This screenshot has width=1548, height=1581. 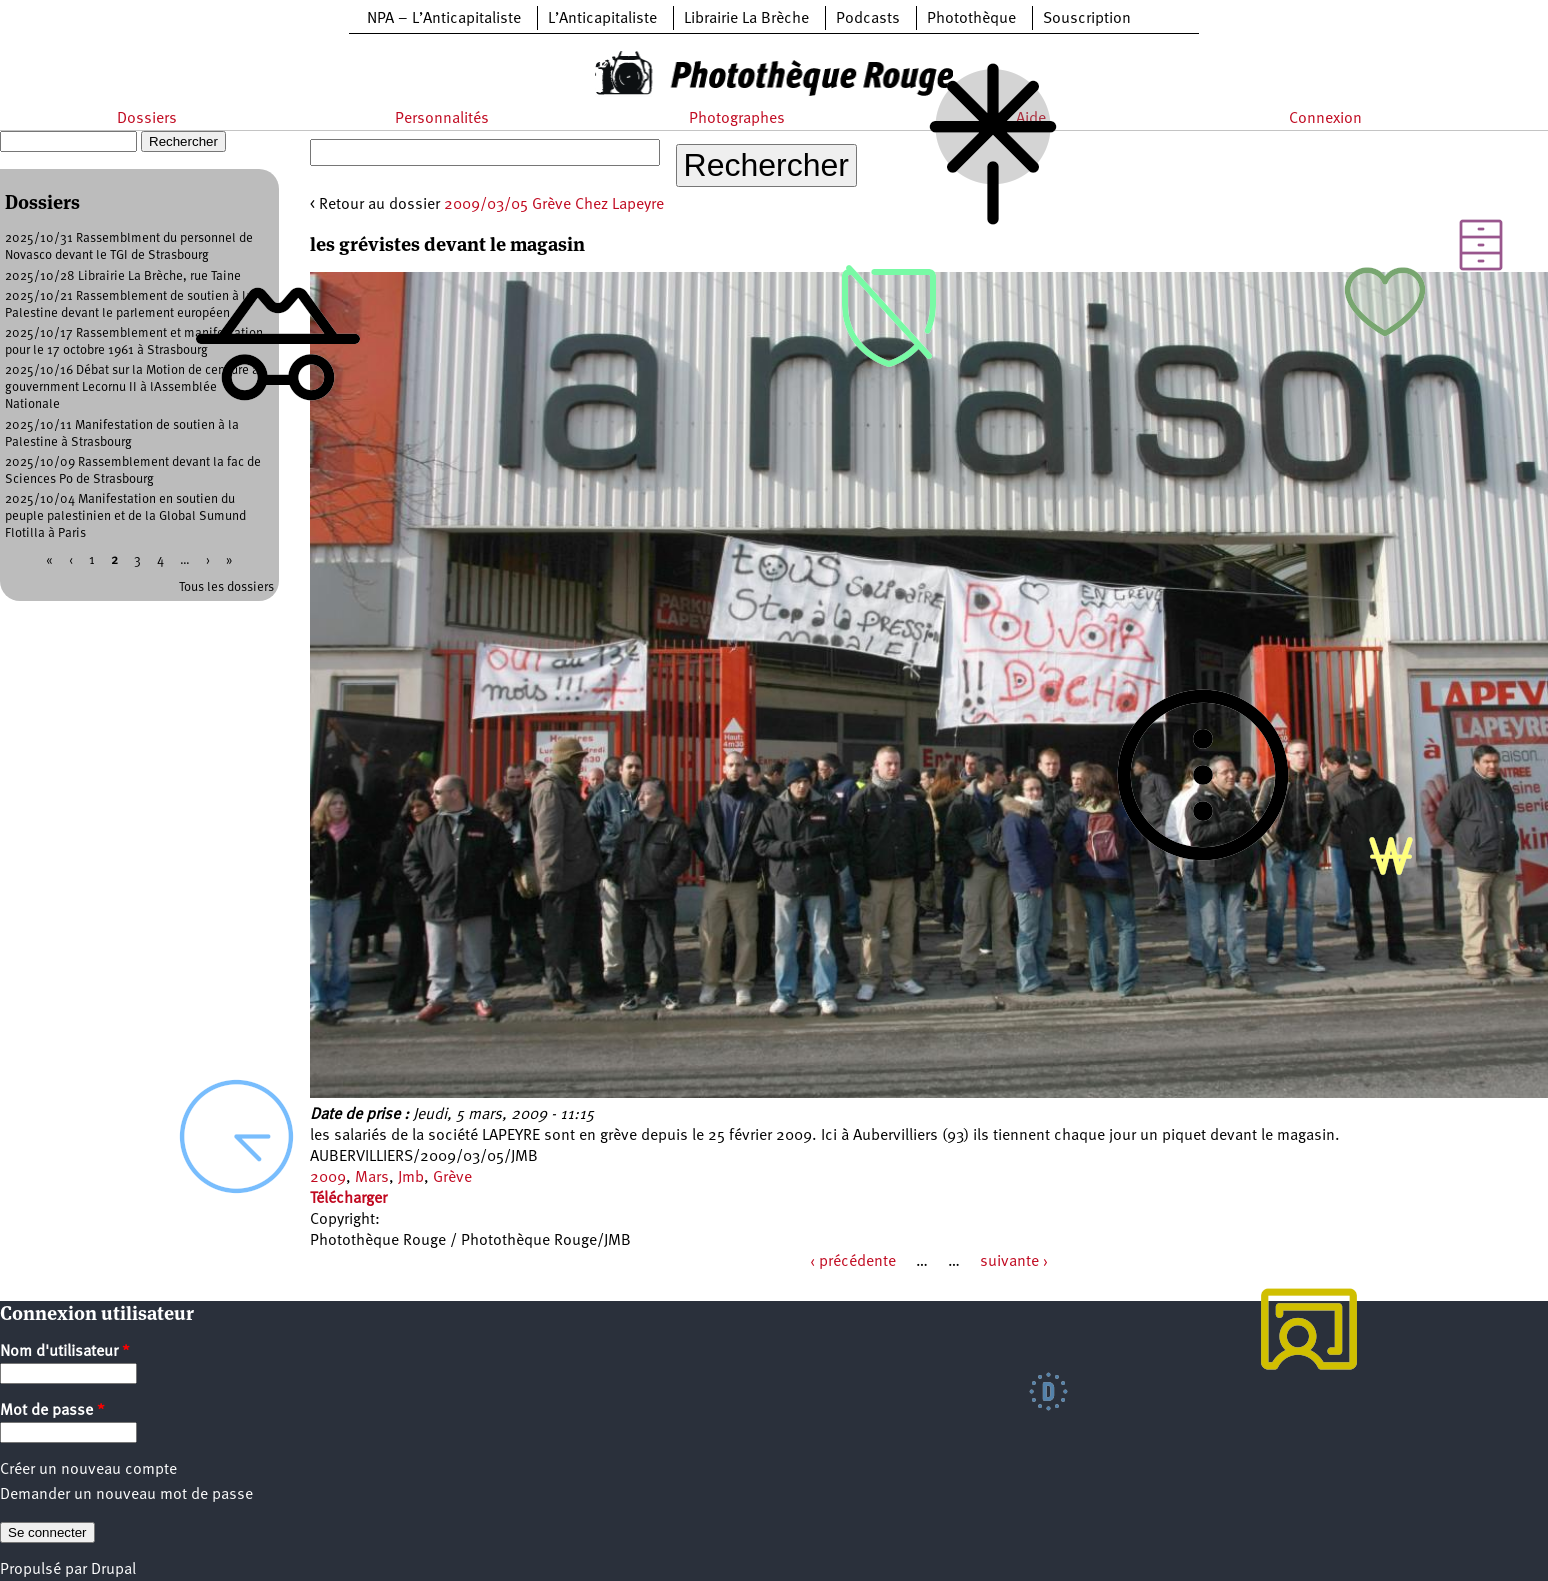 What do you see at coordinates (993, 144) in the screenshot?
I see `visit linktree profile` at bounding box center [993, 144].